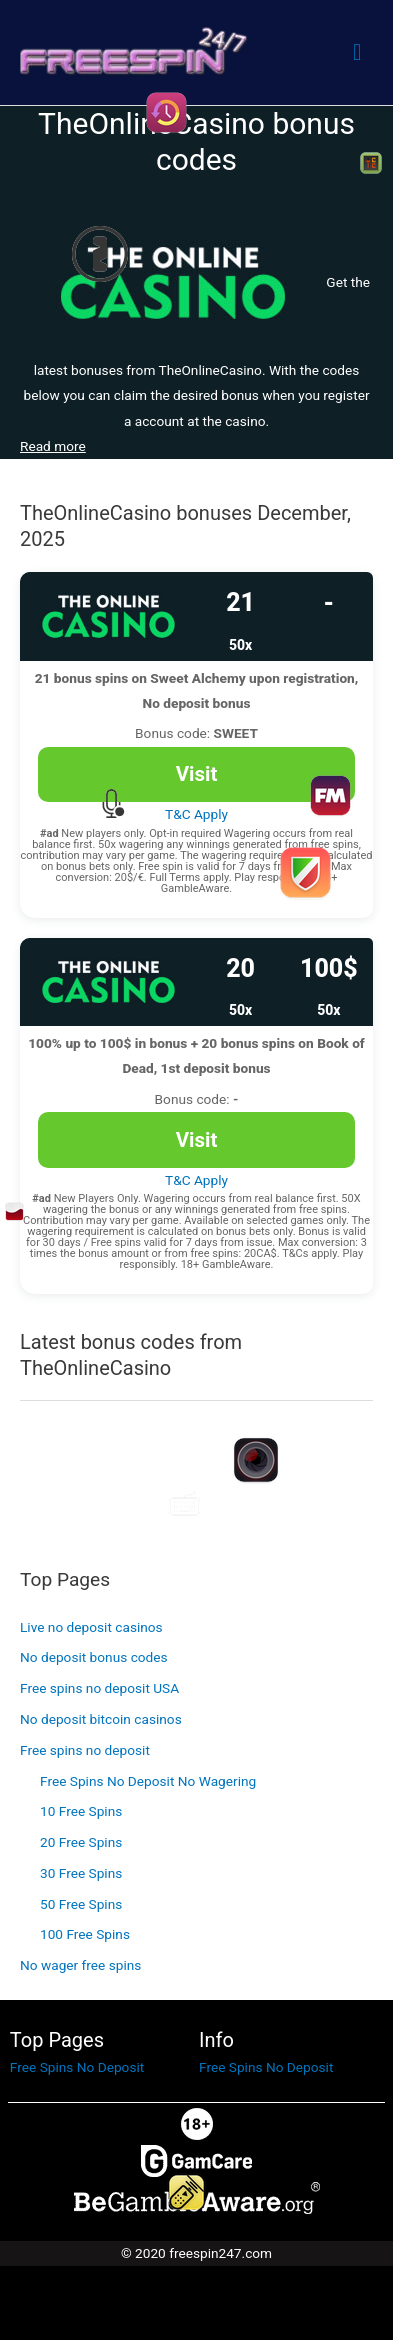  What do you see at coordinates (371, 163) in the screenshot?
I see `open corectrl system utility` at bounding box center [371, 163].